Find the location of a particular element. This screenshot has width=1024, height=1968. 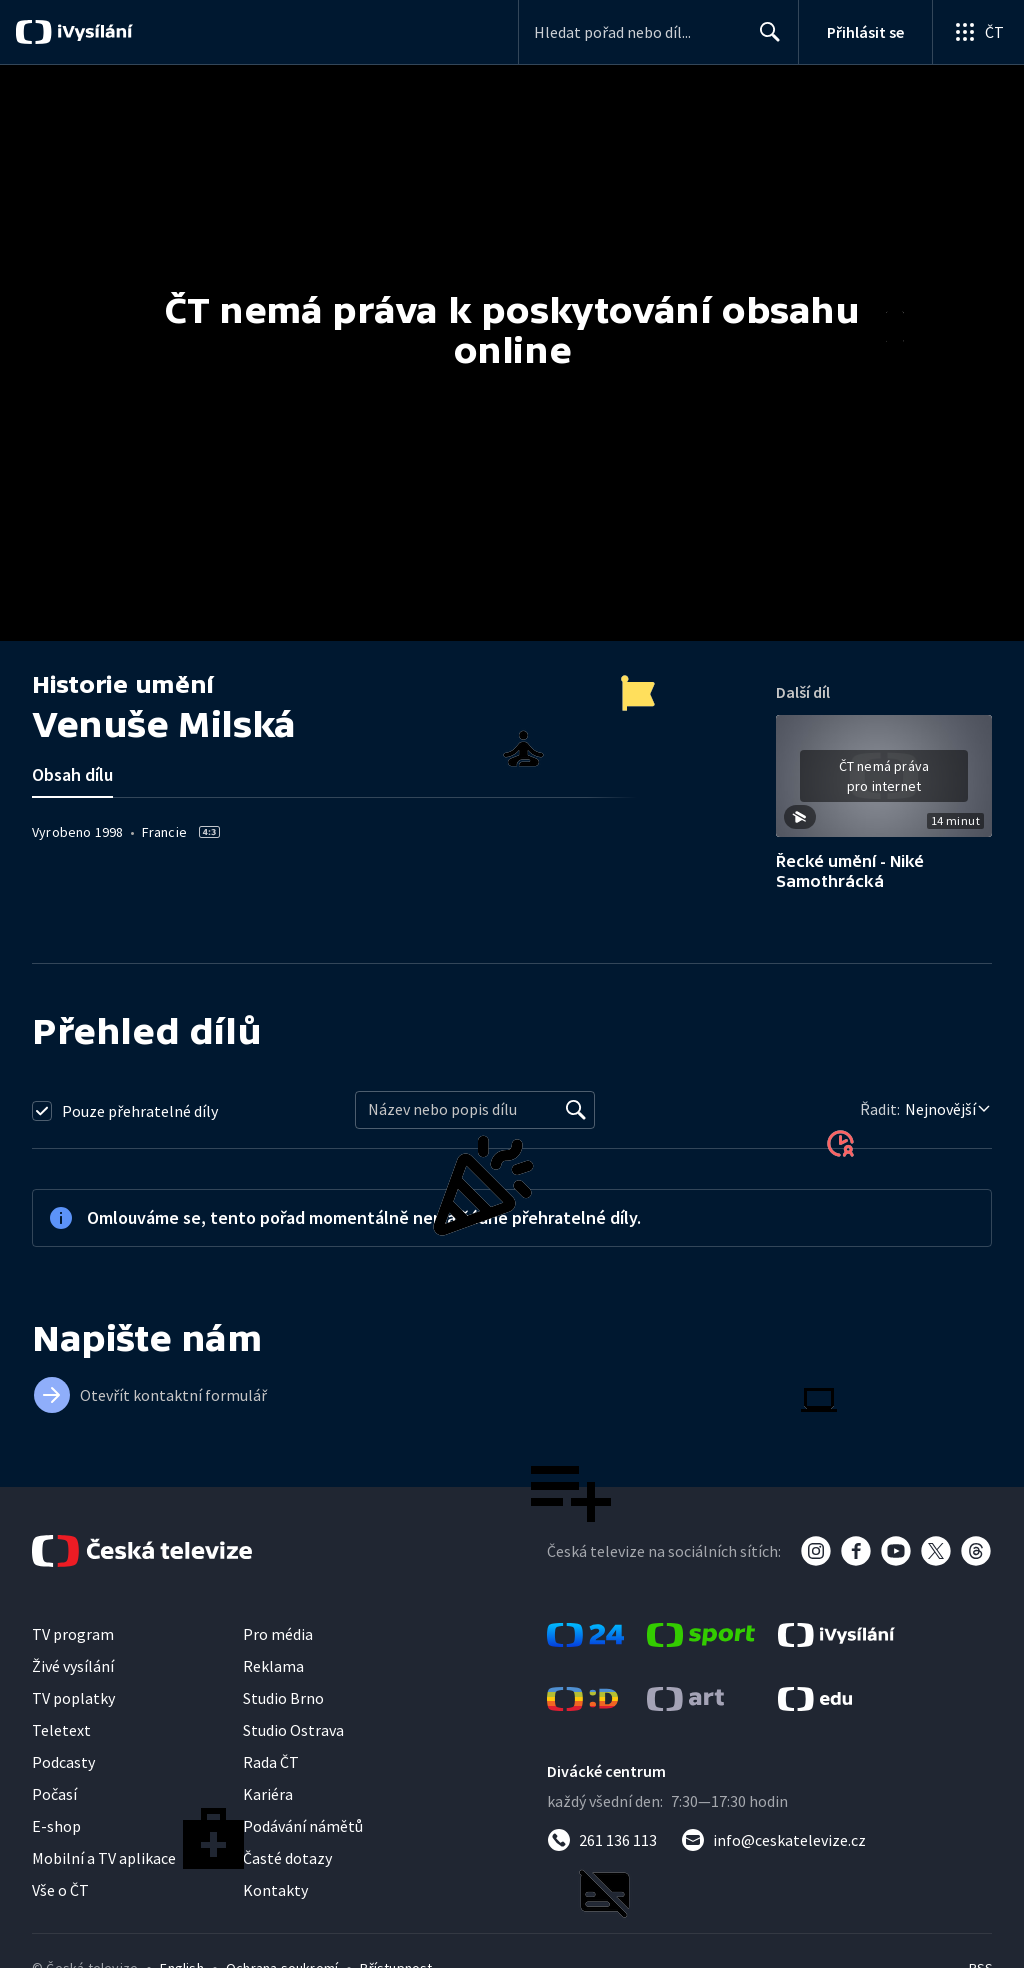

indicates a celebration or achievement is located at coordinates (478, 1191).